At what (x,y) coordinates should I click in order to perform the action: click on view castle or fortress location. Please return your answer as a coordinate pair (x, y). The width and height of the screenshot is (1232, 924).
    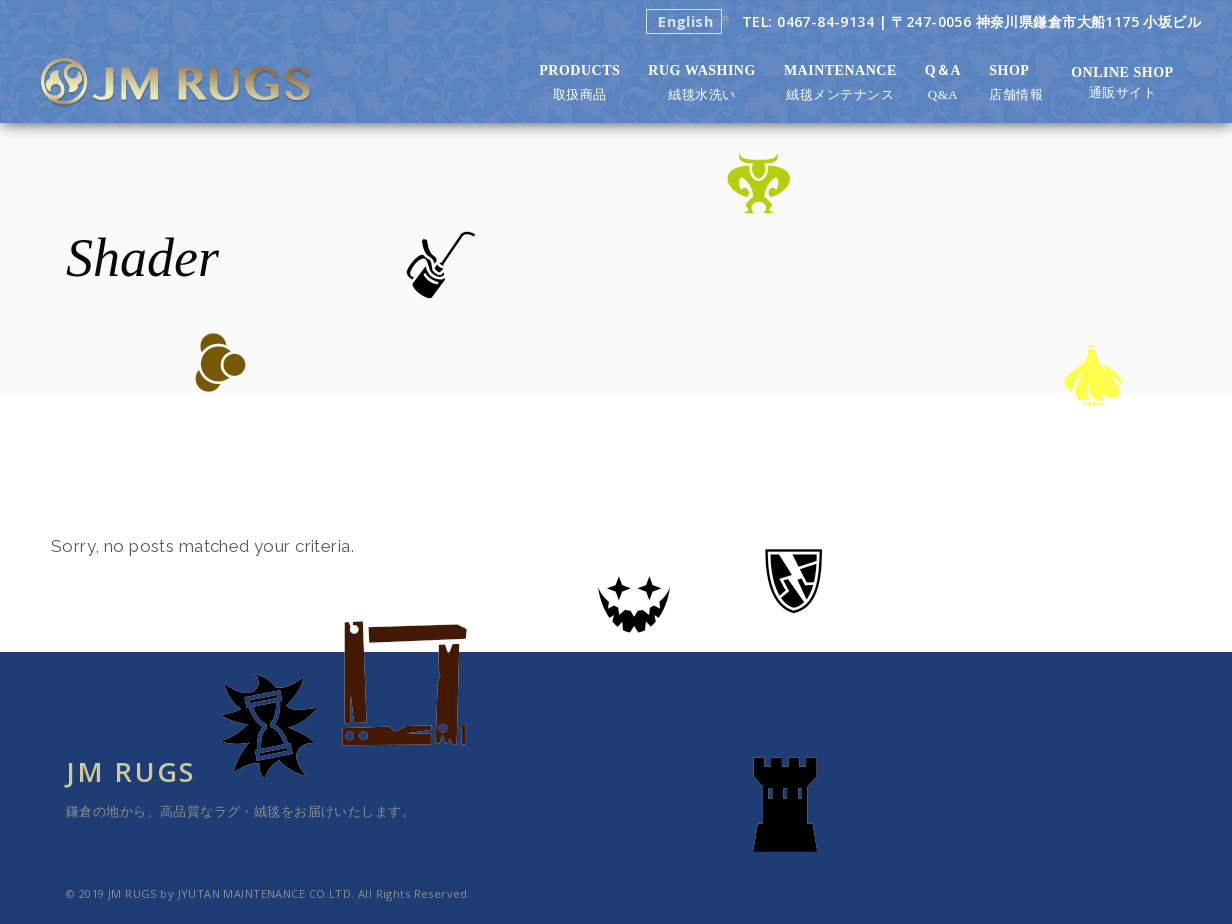
    Looking at the image, I should click on (785, 804).